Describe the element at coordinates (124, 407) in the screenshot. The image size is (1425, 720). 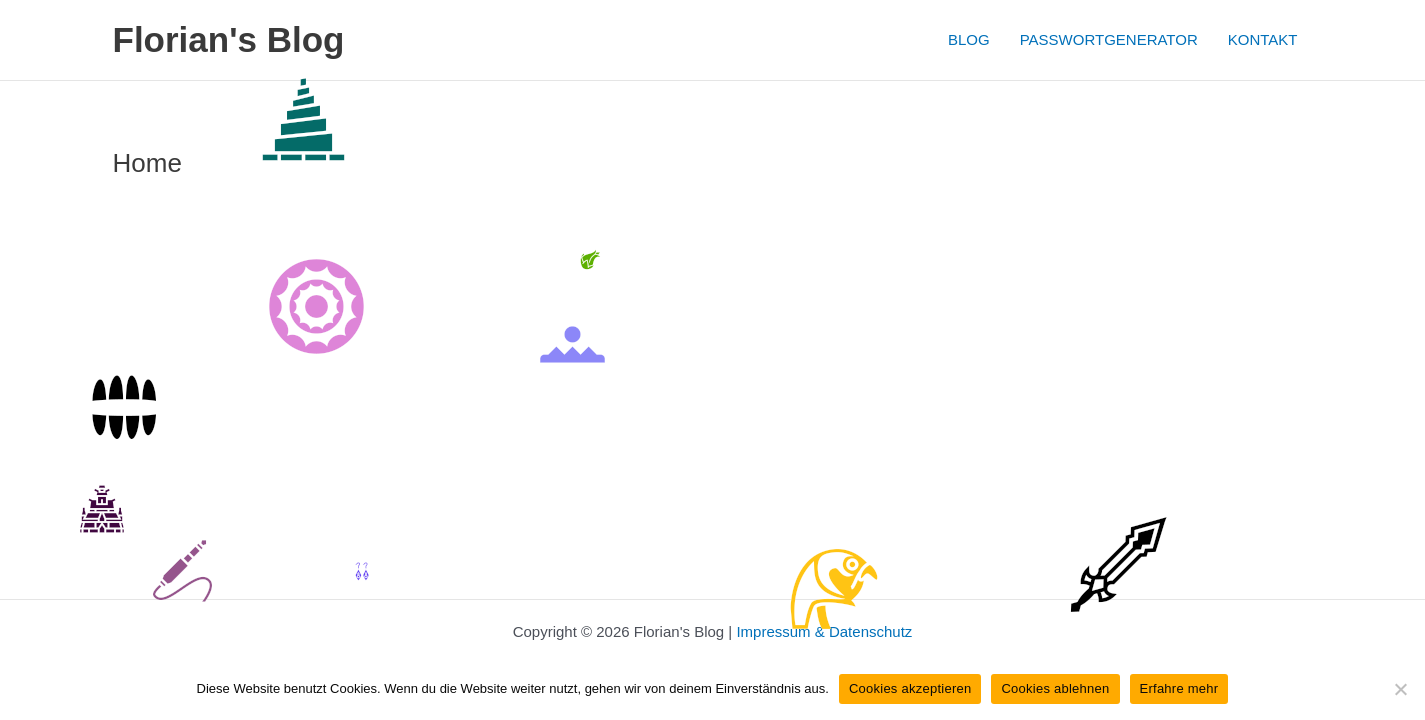
I see `view dental health or teeth information` at that location.